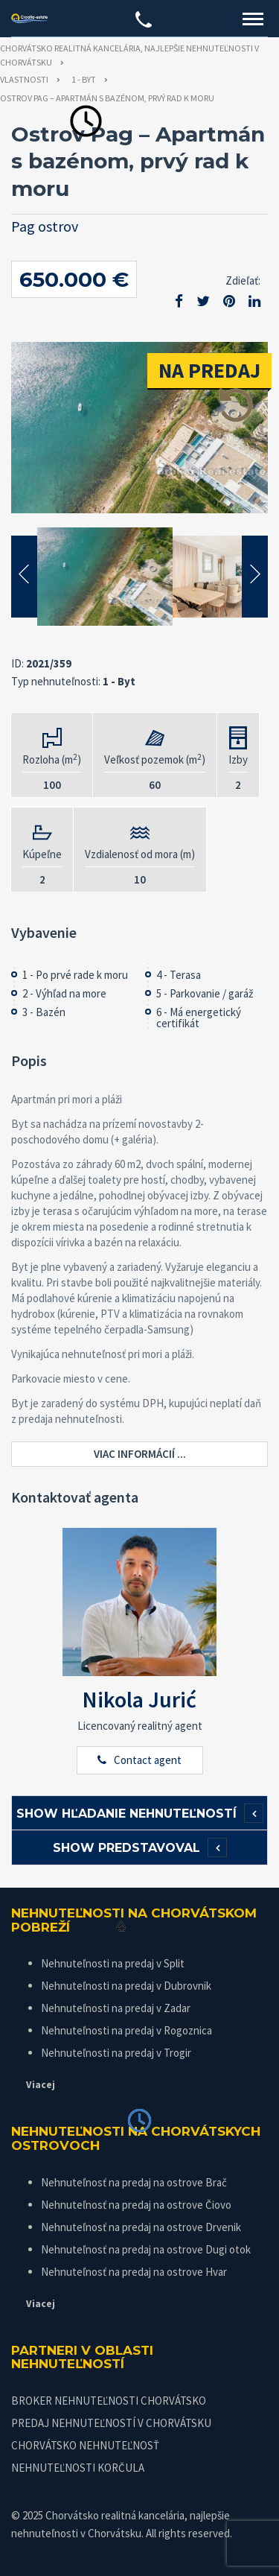 This screenshot has width=279, height=2576. I want to click on view time or clock settings, so click(139, 2120).